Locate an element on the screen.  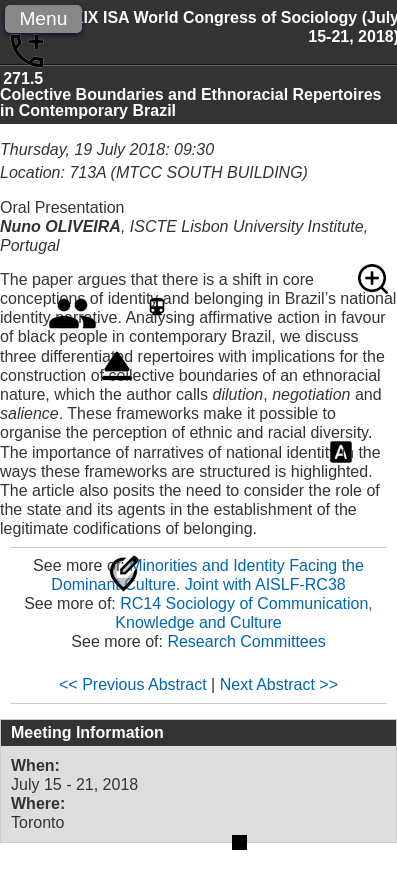
eject media or disc is located at coordinates (117, 365).